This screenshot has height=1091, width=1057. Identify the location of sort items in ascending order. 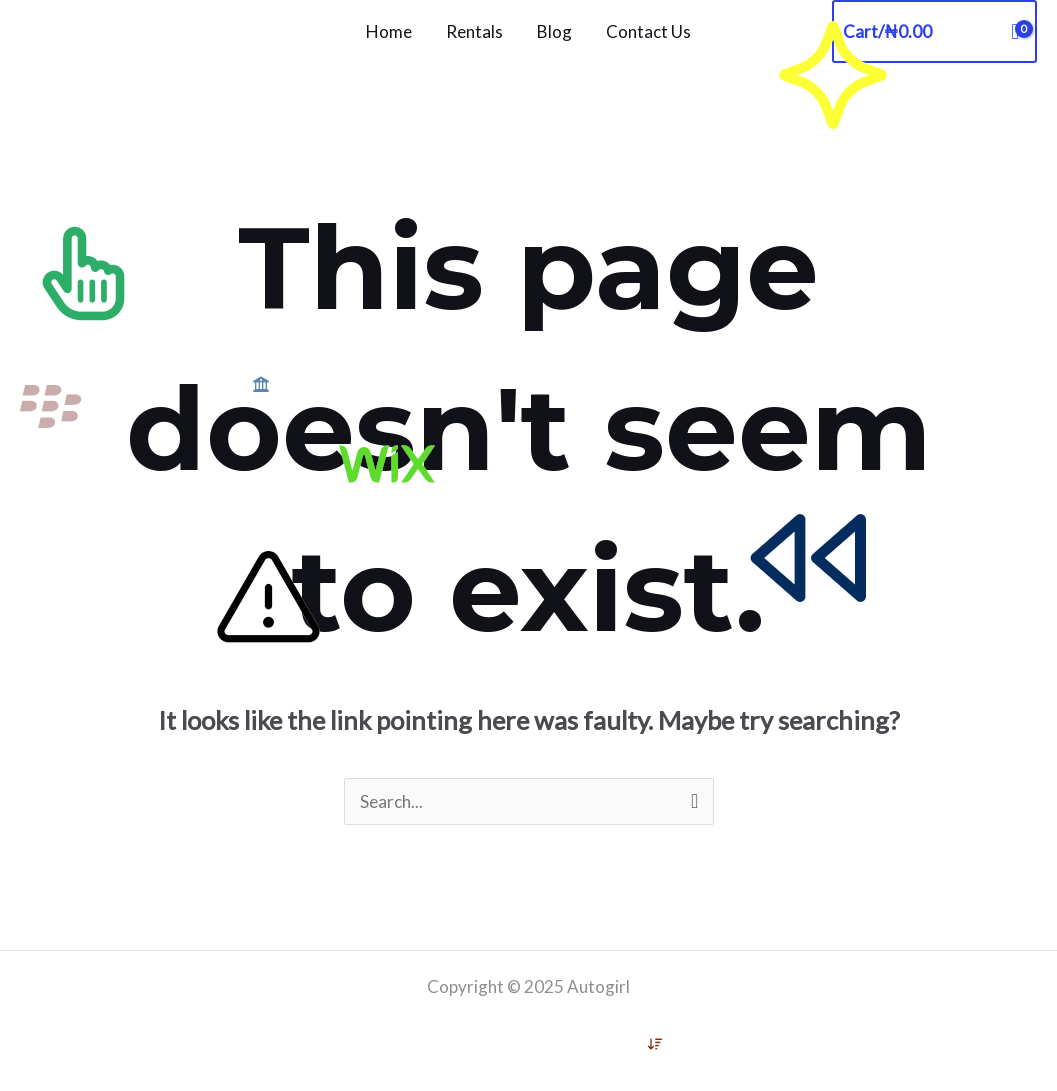
(655, 1044).